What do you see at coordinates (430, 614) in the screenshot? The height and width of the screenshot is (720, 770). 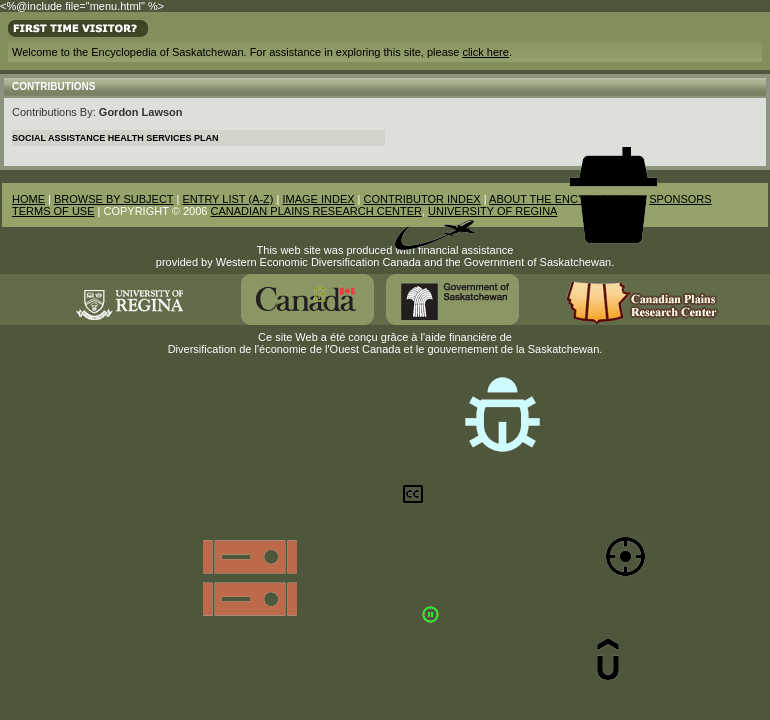 I see `pause media playback` at bounding box center [430, 614].